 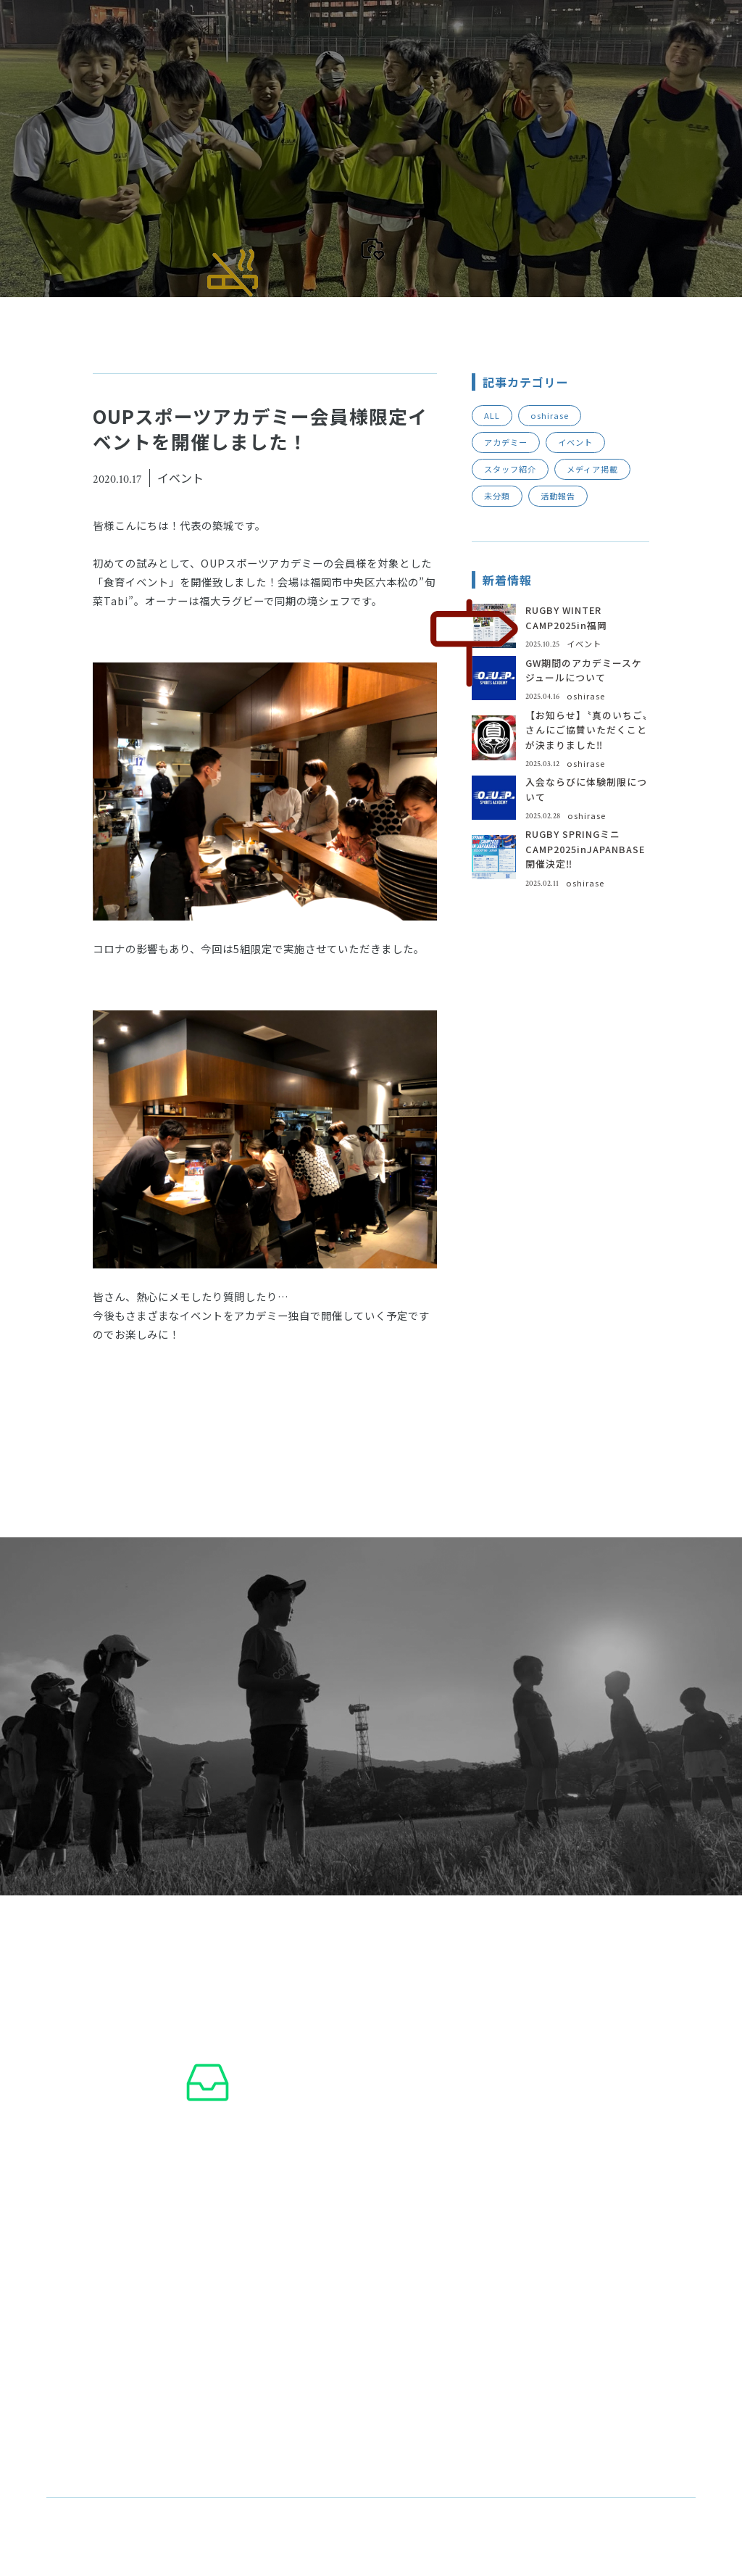 What do you see at coordinates (233, 275) in the screenshot?
I see `no smoking zone indicator` at bounding box center [233, 275].